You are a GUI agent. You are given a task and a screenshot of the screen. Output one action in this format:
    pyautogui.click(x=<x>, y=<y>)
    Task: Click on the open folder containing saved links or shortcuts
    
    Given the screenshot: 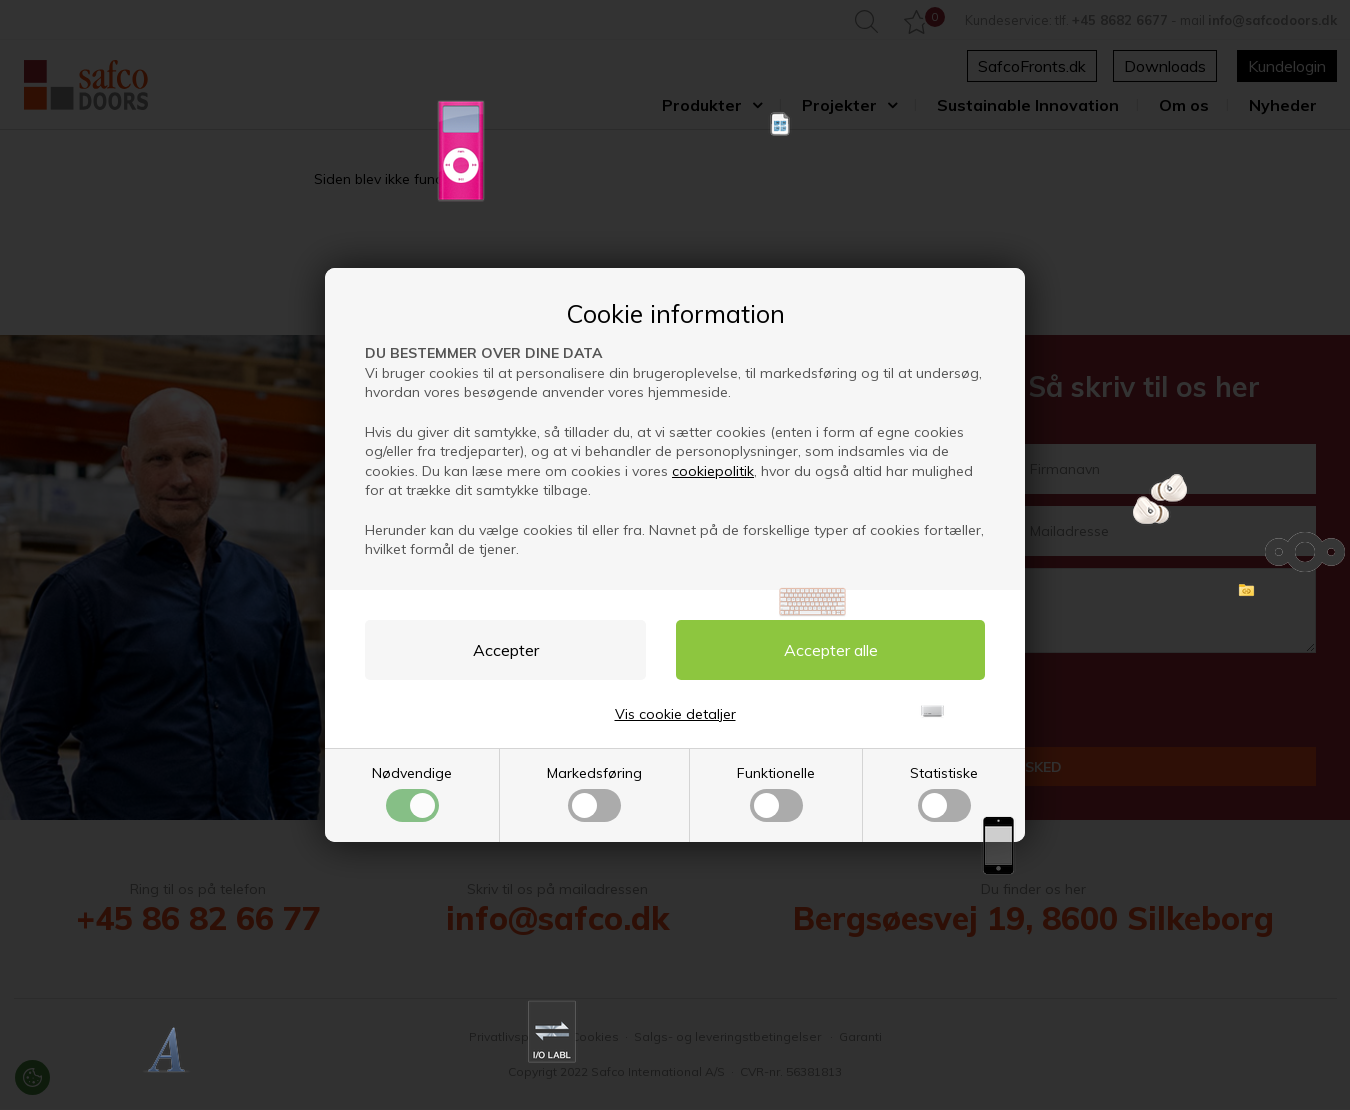 What is the action you would take?
    pyautogui.click(x=1246, y=590)
    